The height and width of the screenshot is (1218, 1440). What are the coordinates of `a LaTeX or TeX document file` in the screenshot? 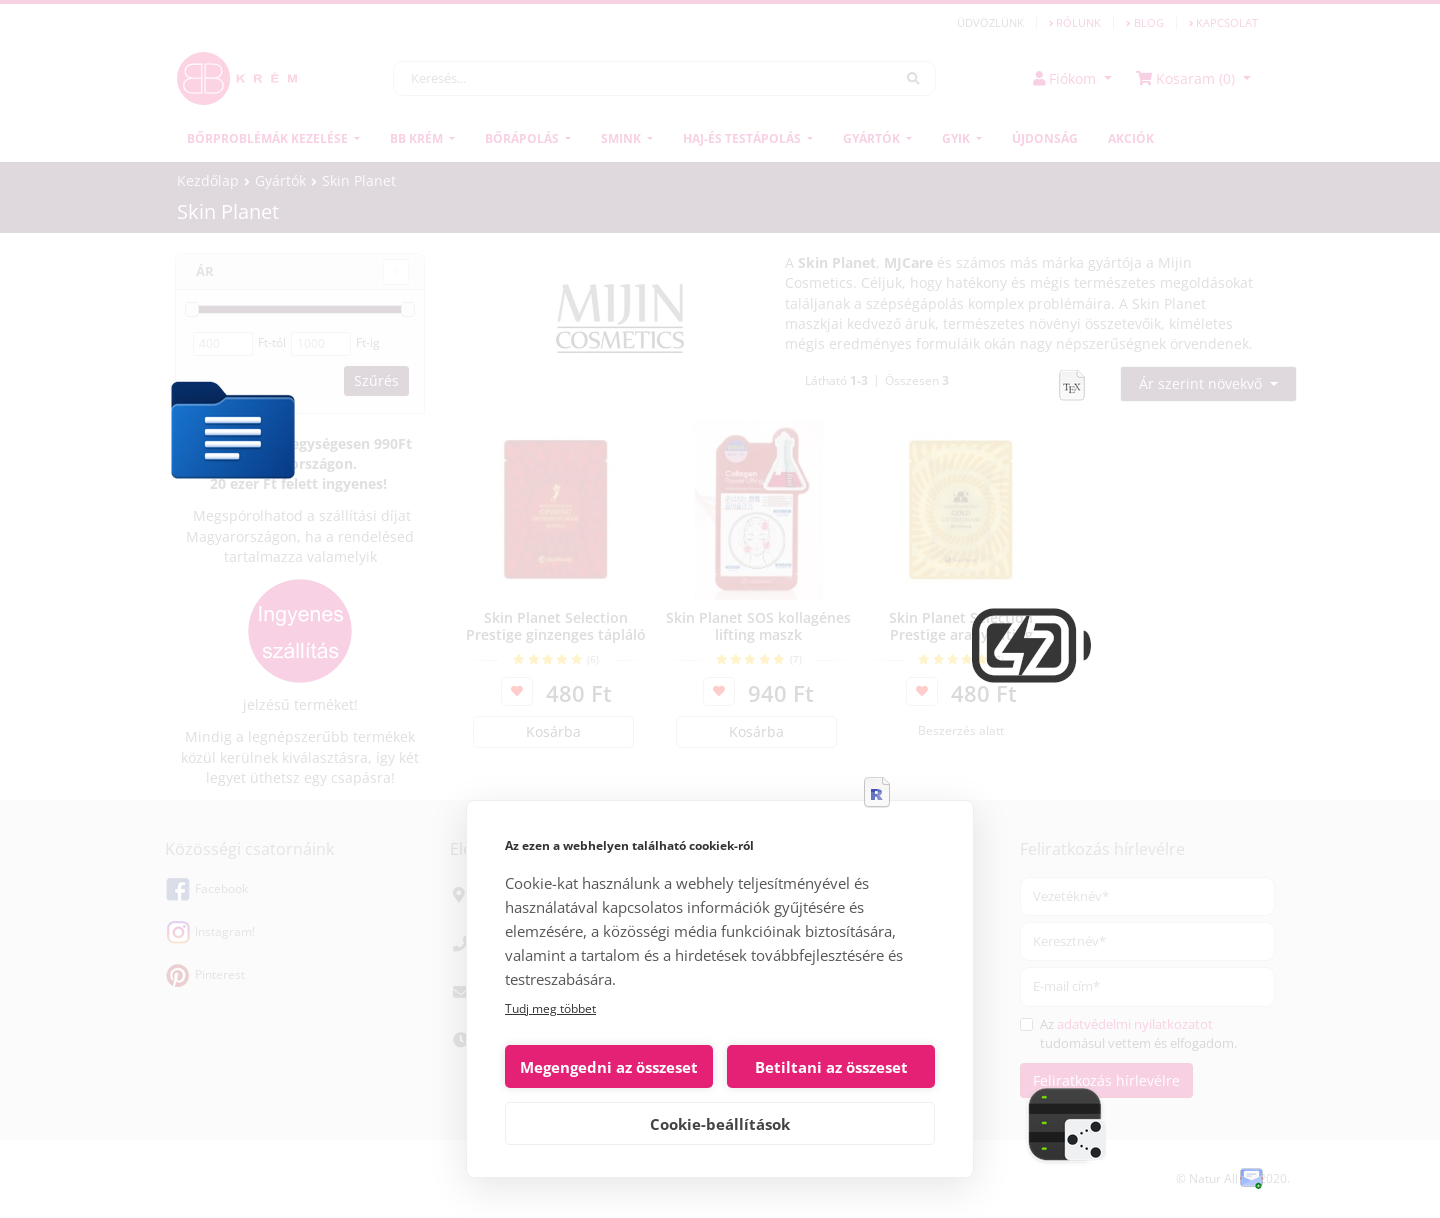 It's located at (1072, 385).